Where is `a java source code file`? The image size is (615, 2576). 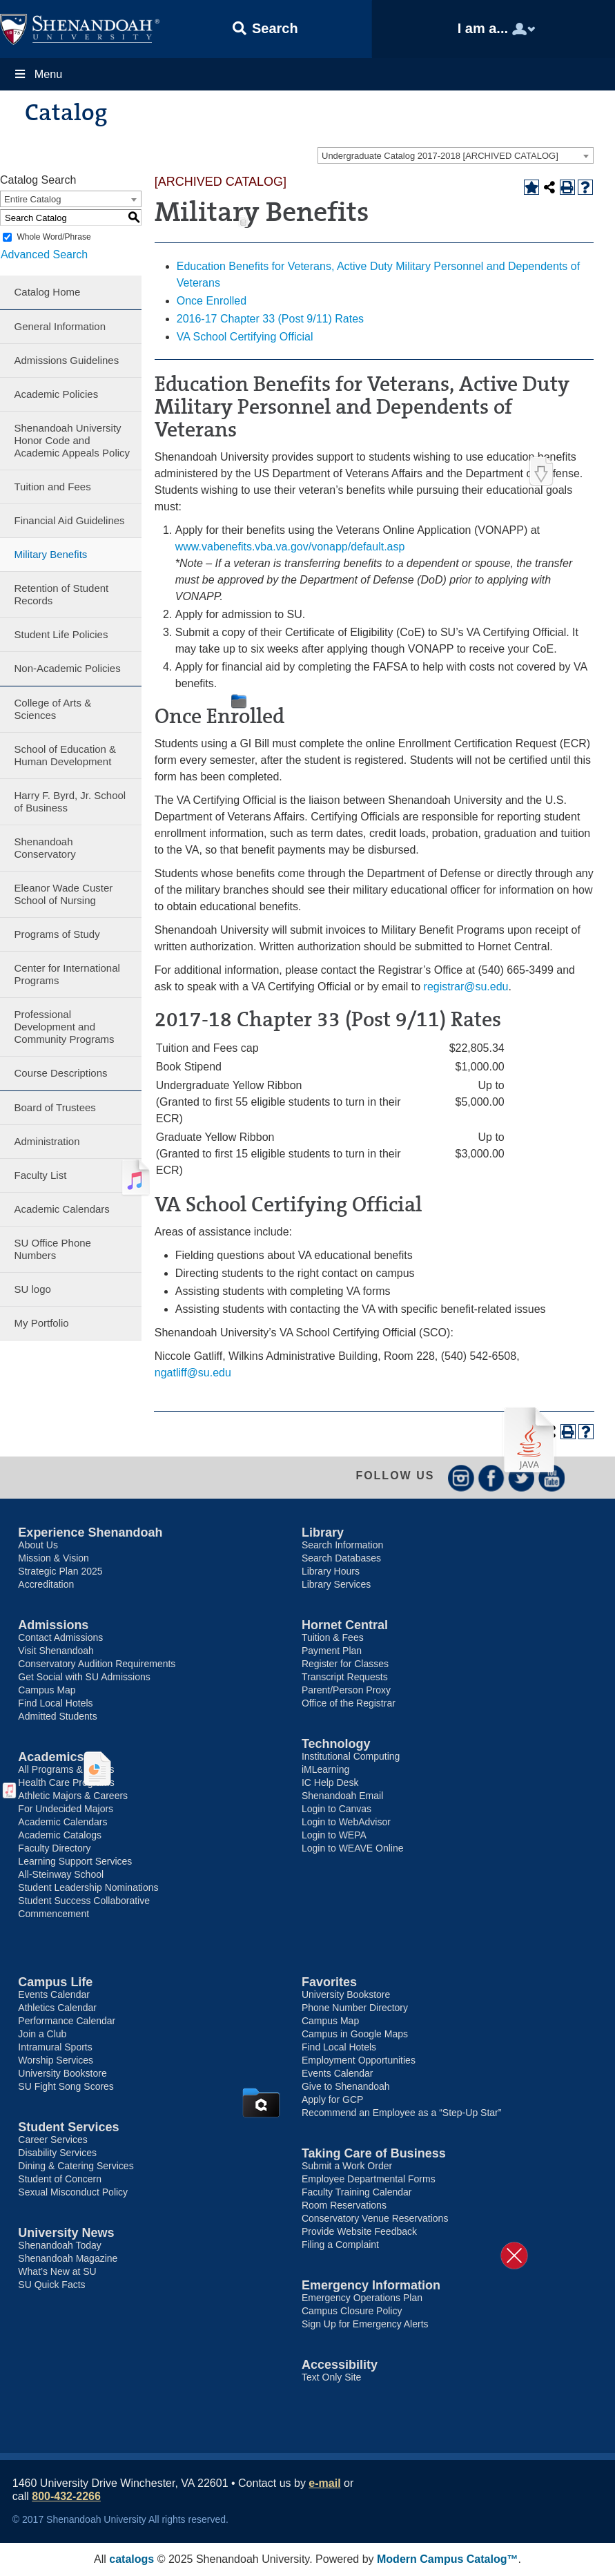
a java source code file is located at coordinates (529, 1441).